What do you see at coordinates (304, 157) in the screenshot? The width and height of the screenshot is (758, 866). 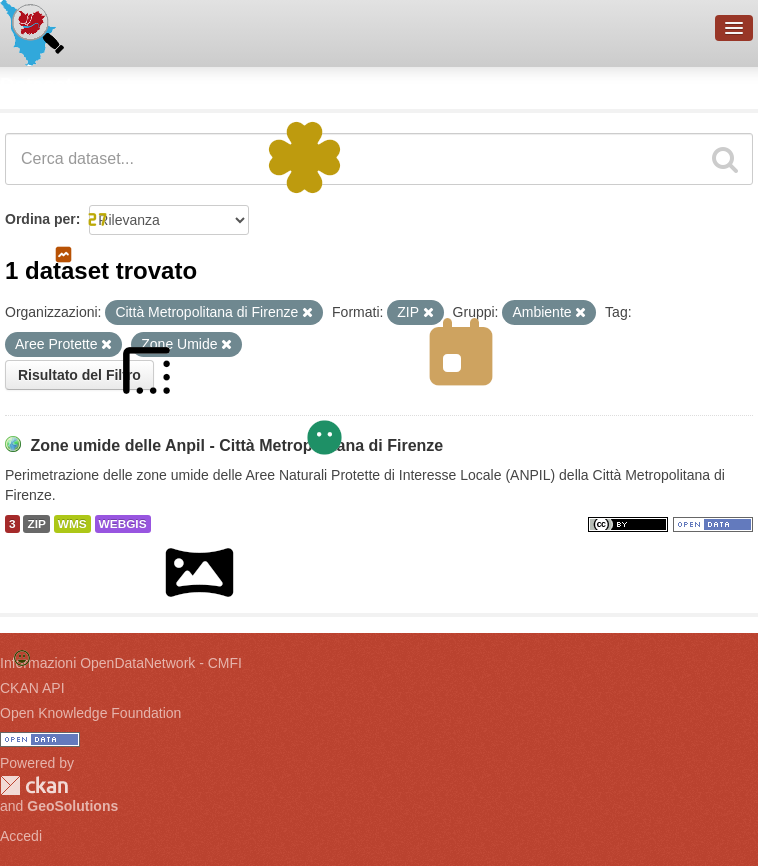 I see `indicates a lucky or bonus reward` at bounding box center [304, 157].